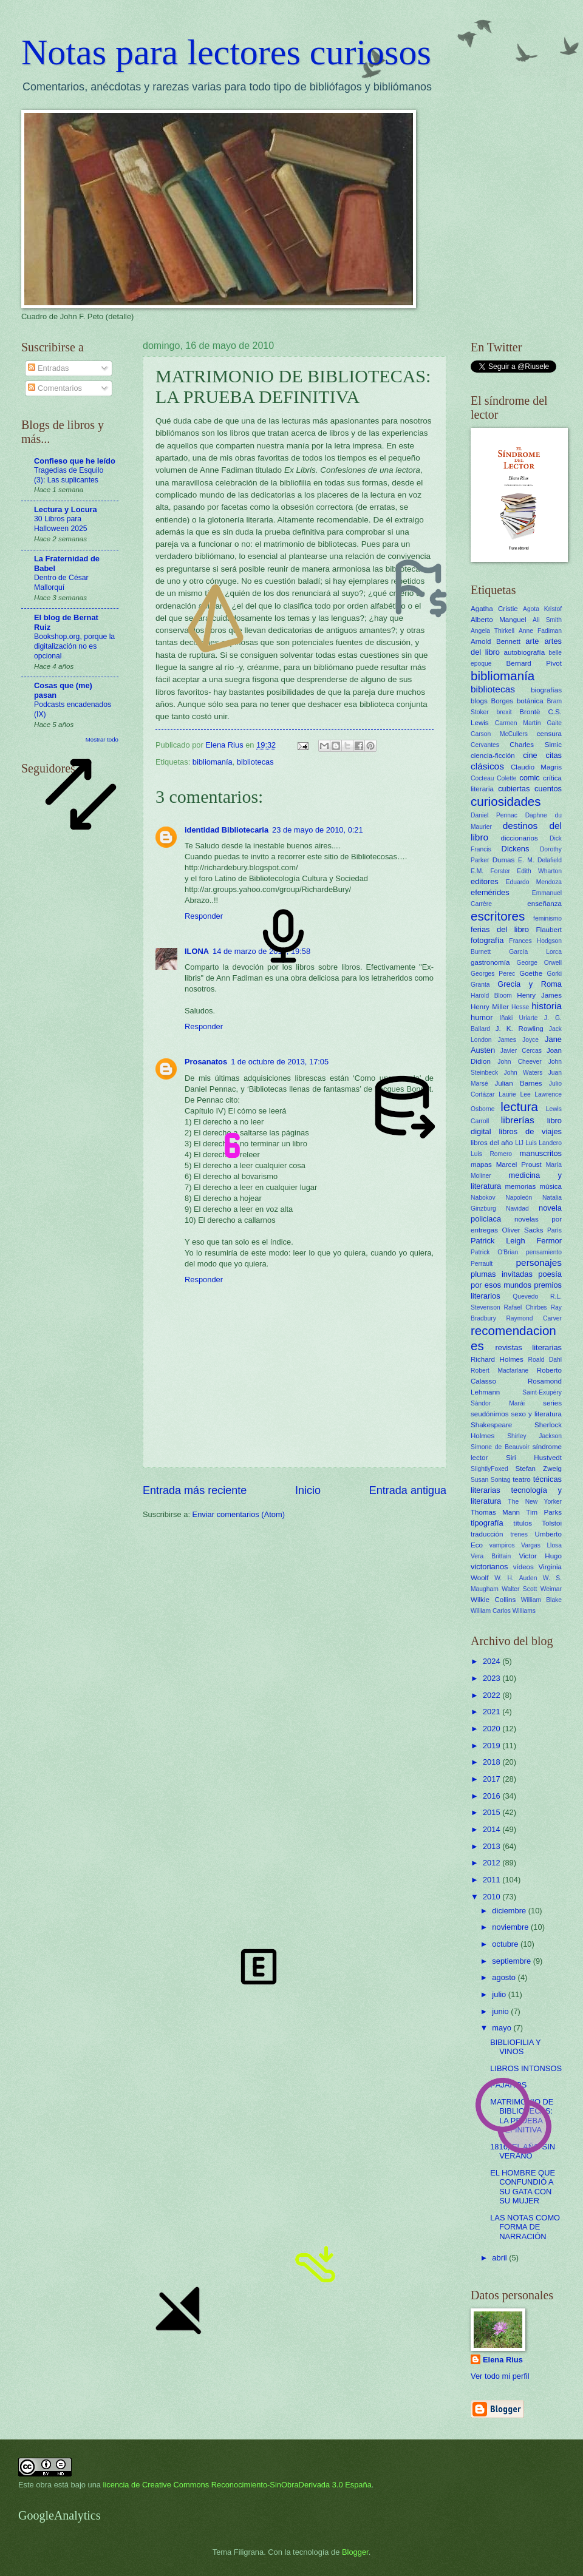 This screenshot has width=583, height=2576. I want to click on indicates explicit content warning, so click(259, 1967).